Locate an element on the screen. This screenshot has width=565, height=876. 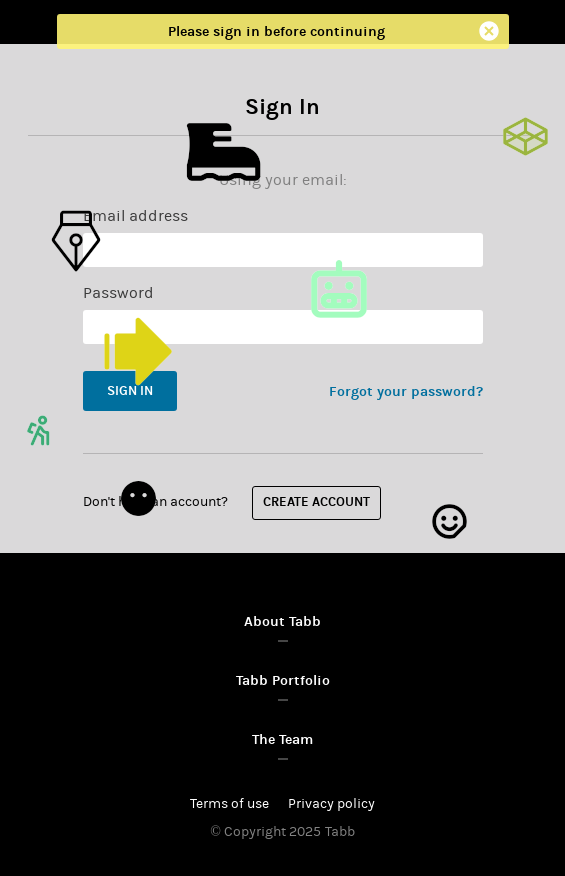
open CodePen profile or projects is located at coordinates (525, 136).